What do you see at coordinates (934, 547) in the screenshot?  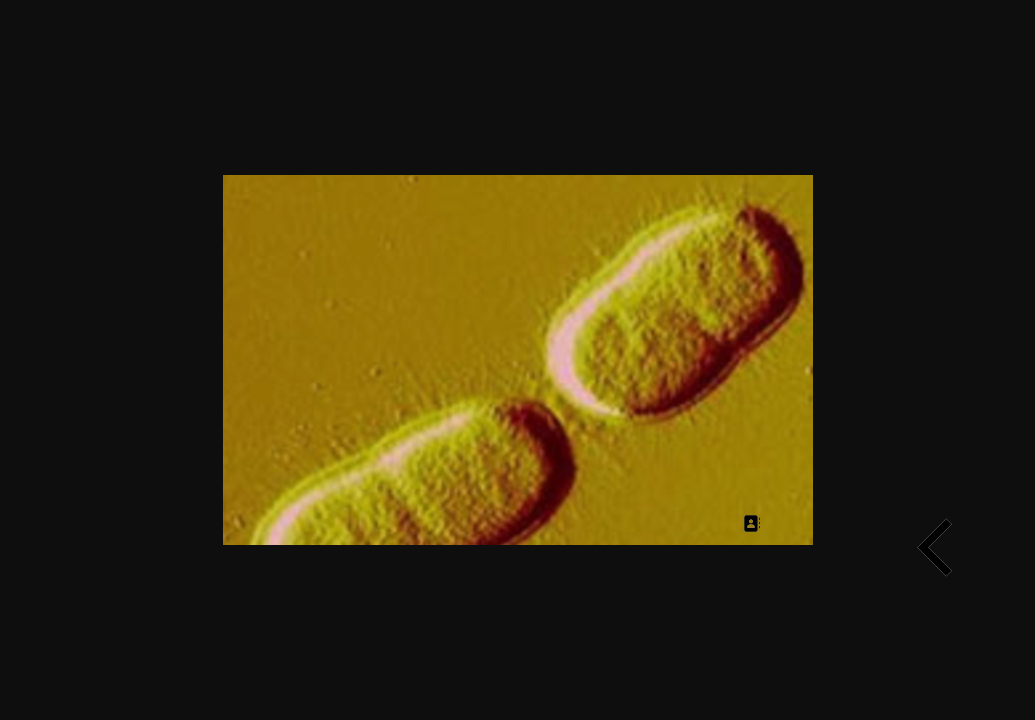 I see `go back to the previous screen` at bounding box center [934, 547].